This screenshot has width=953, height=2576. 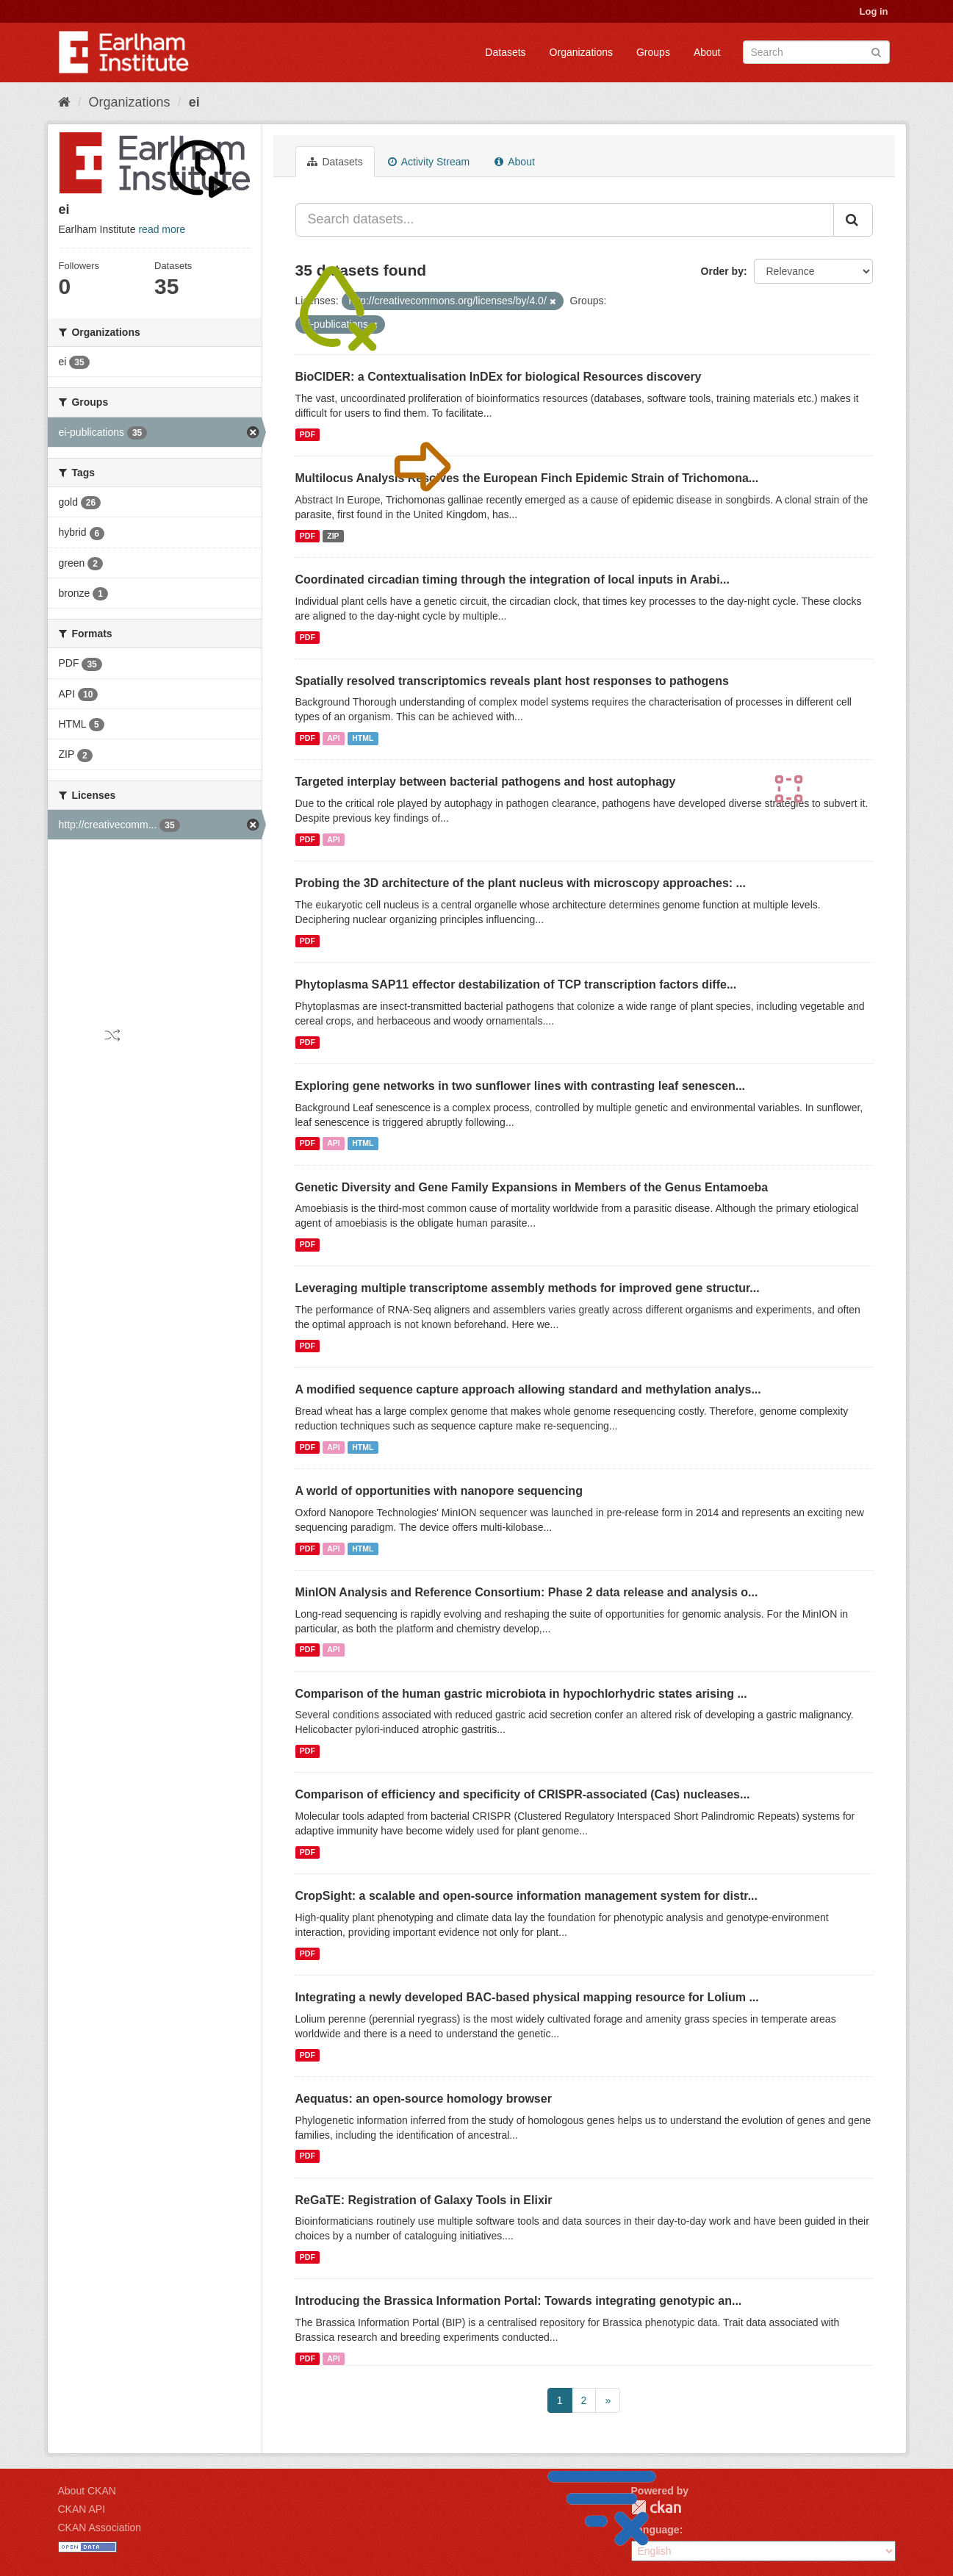 What do you see at coordinates (198, 168) in the screenshot?
I see `start a timer or scheduled task` at bounding box center [198, 168].